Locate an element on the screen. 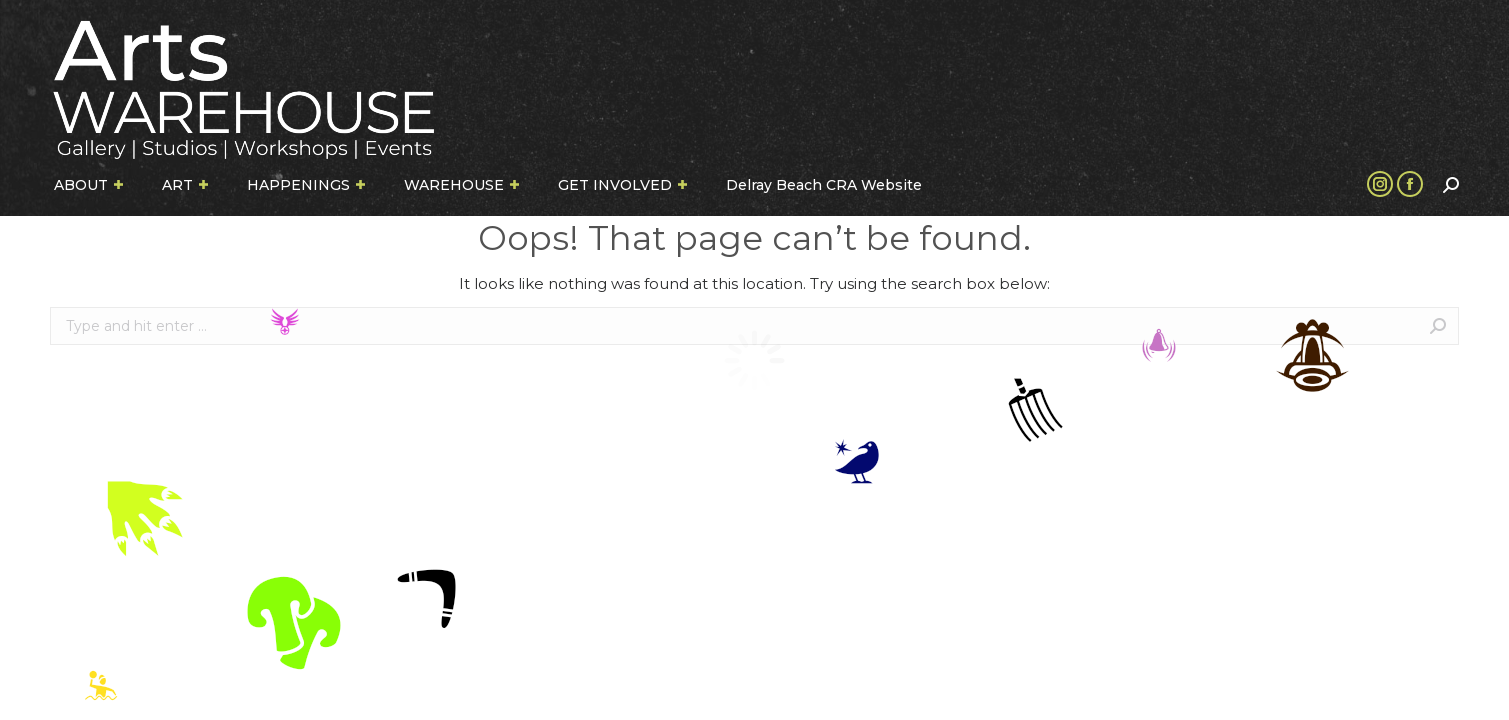  faction or guild emblem in a game interface is located at coordinates (285, 322).